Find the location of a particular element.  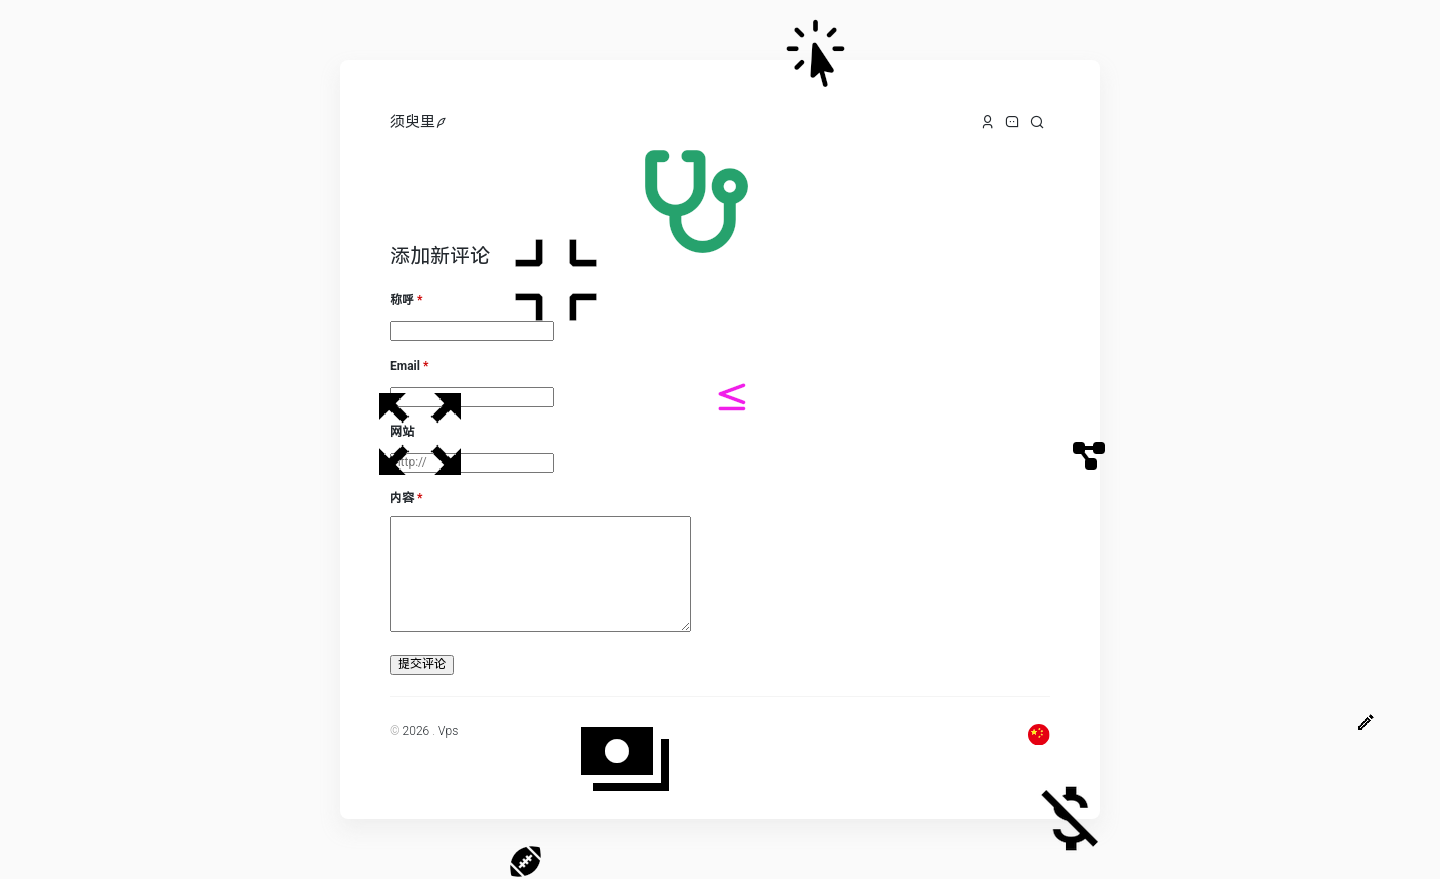

exit fullscreen mode is located at coordinates (556, 280).